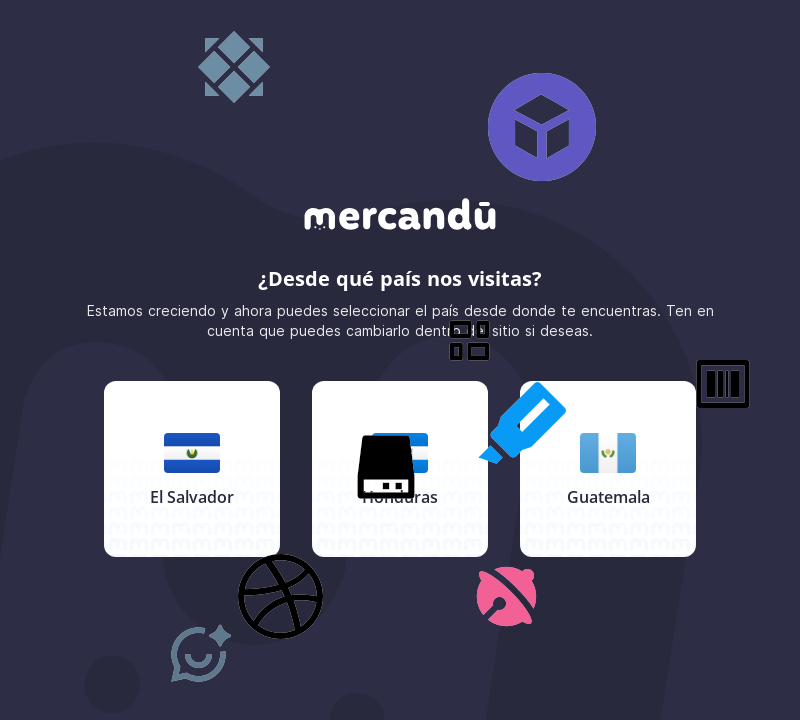  I want to click on highlight or mark up text, so click(523, 424).